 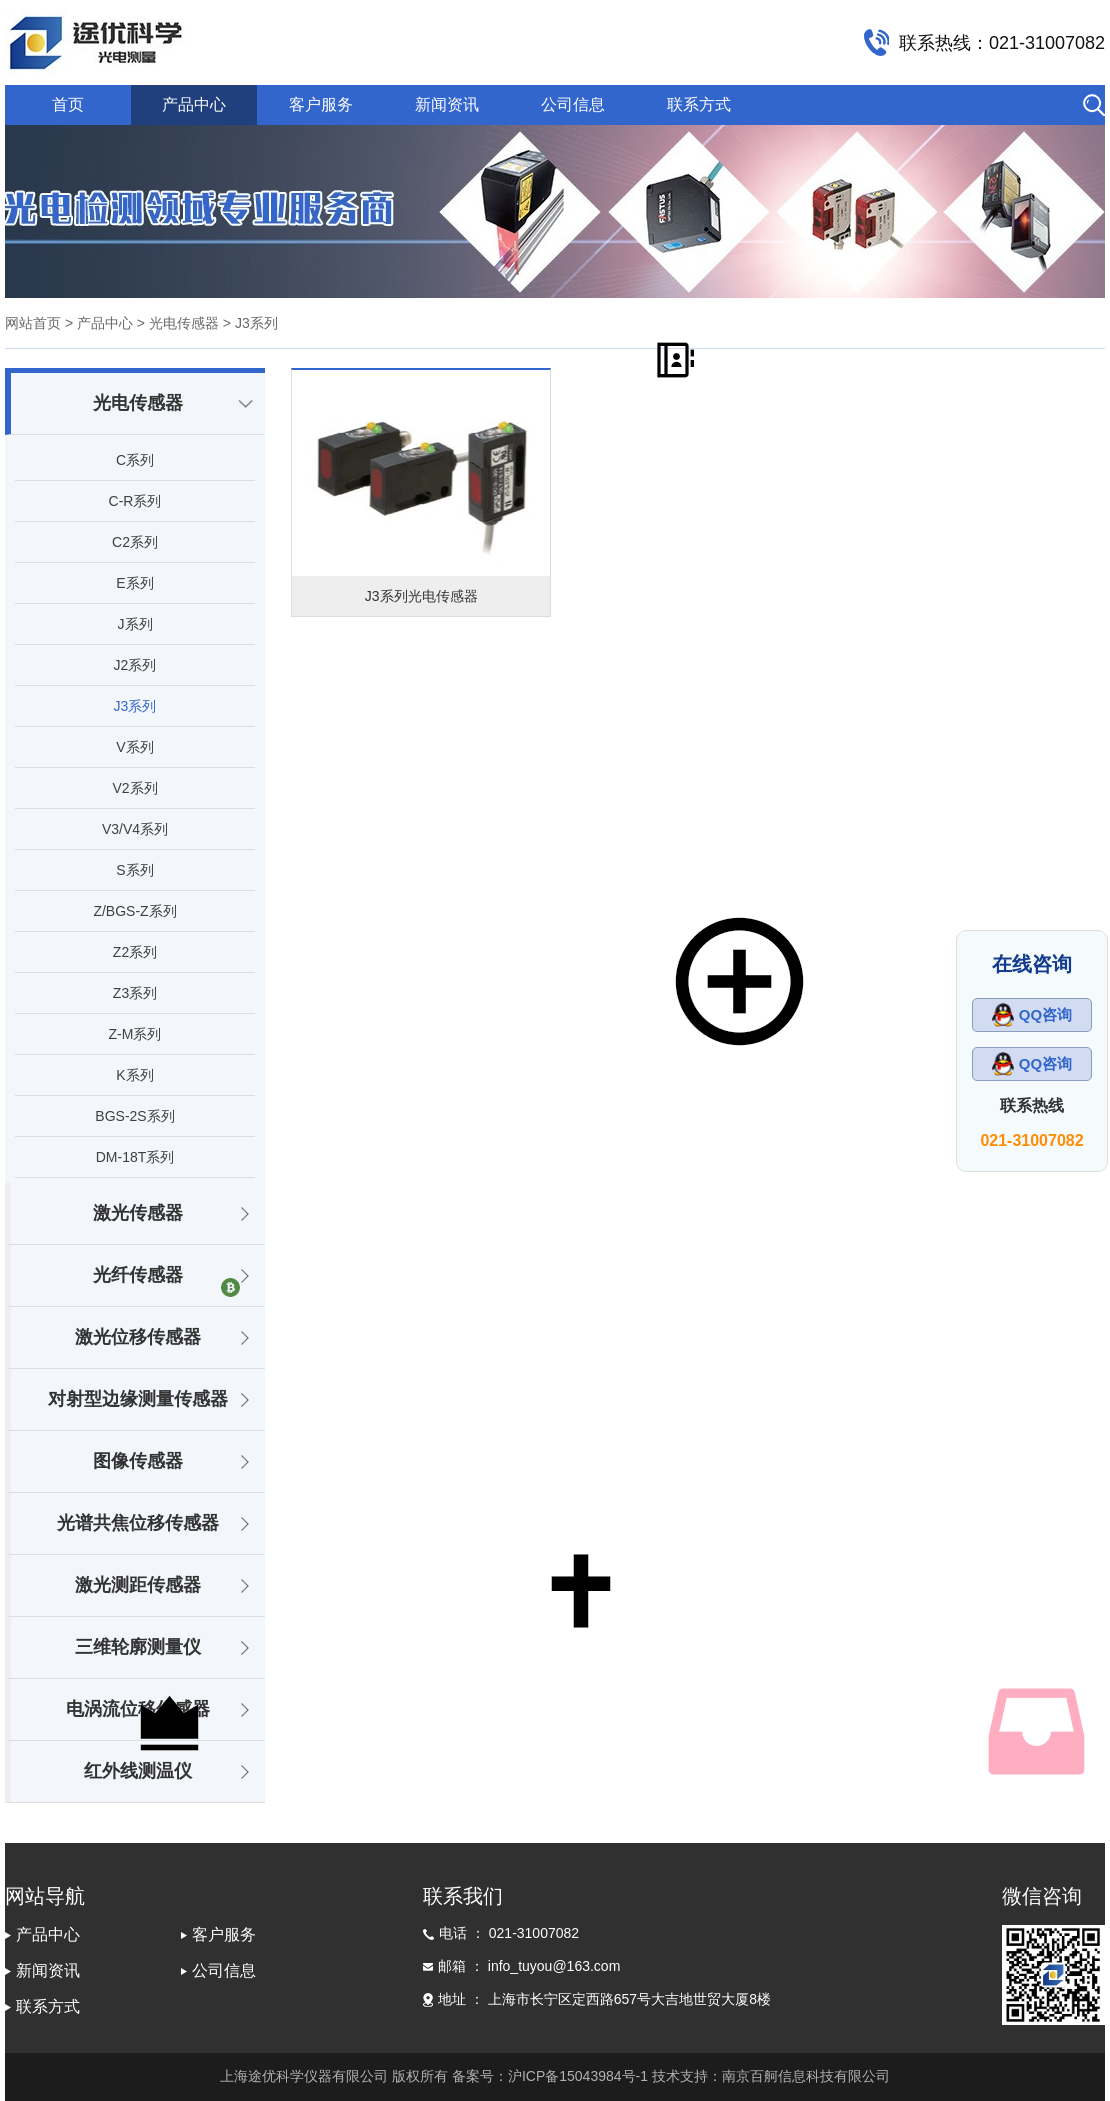 I want to click on christian cross symbol or religious content indicator, so click(x=581, y=1591).